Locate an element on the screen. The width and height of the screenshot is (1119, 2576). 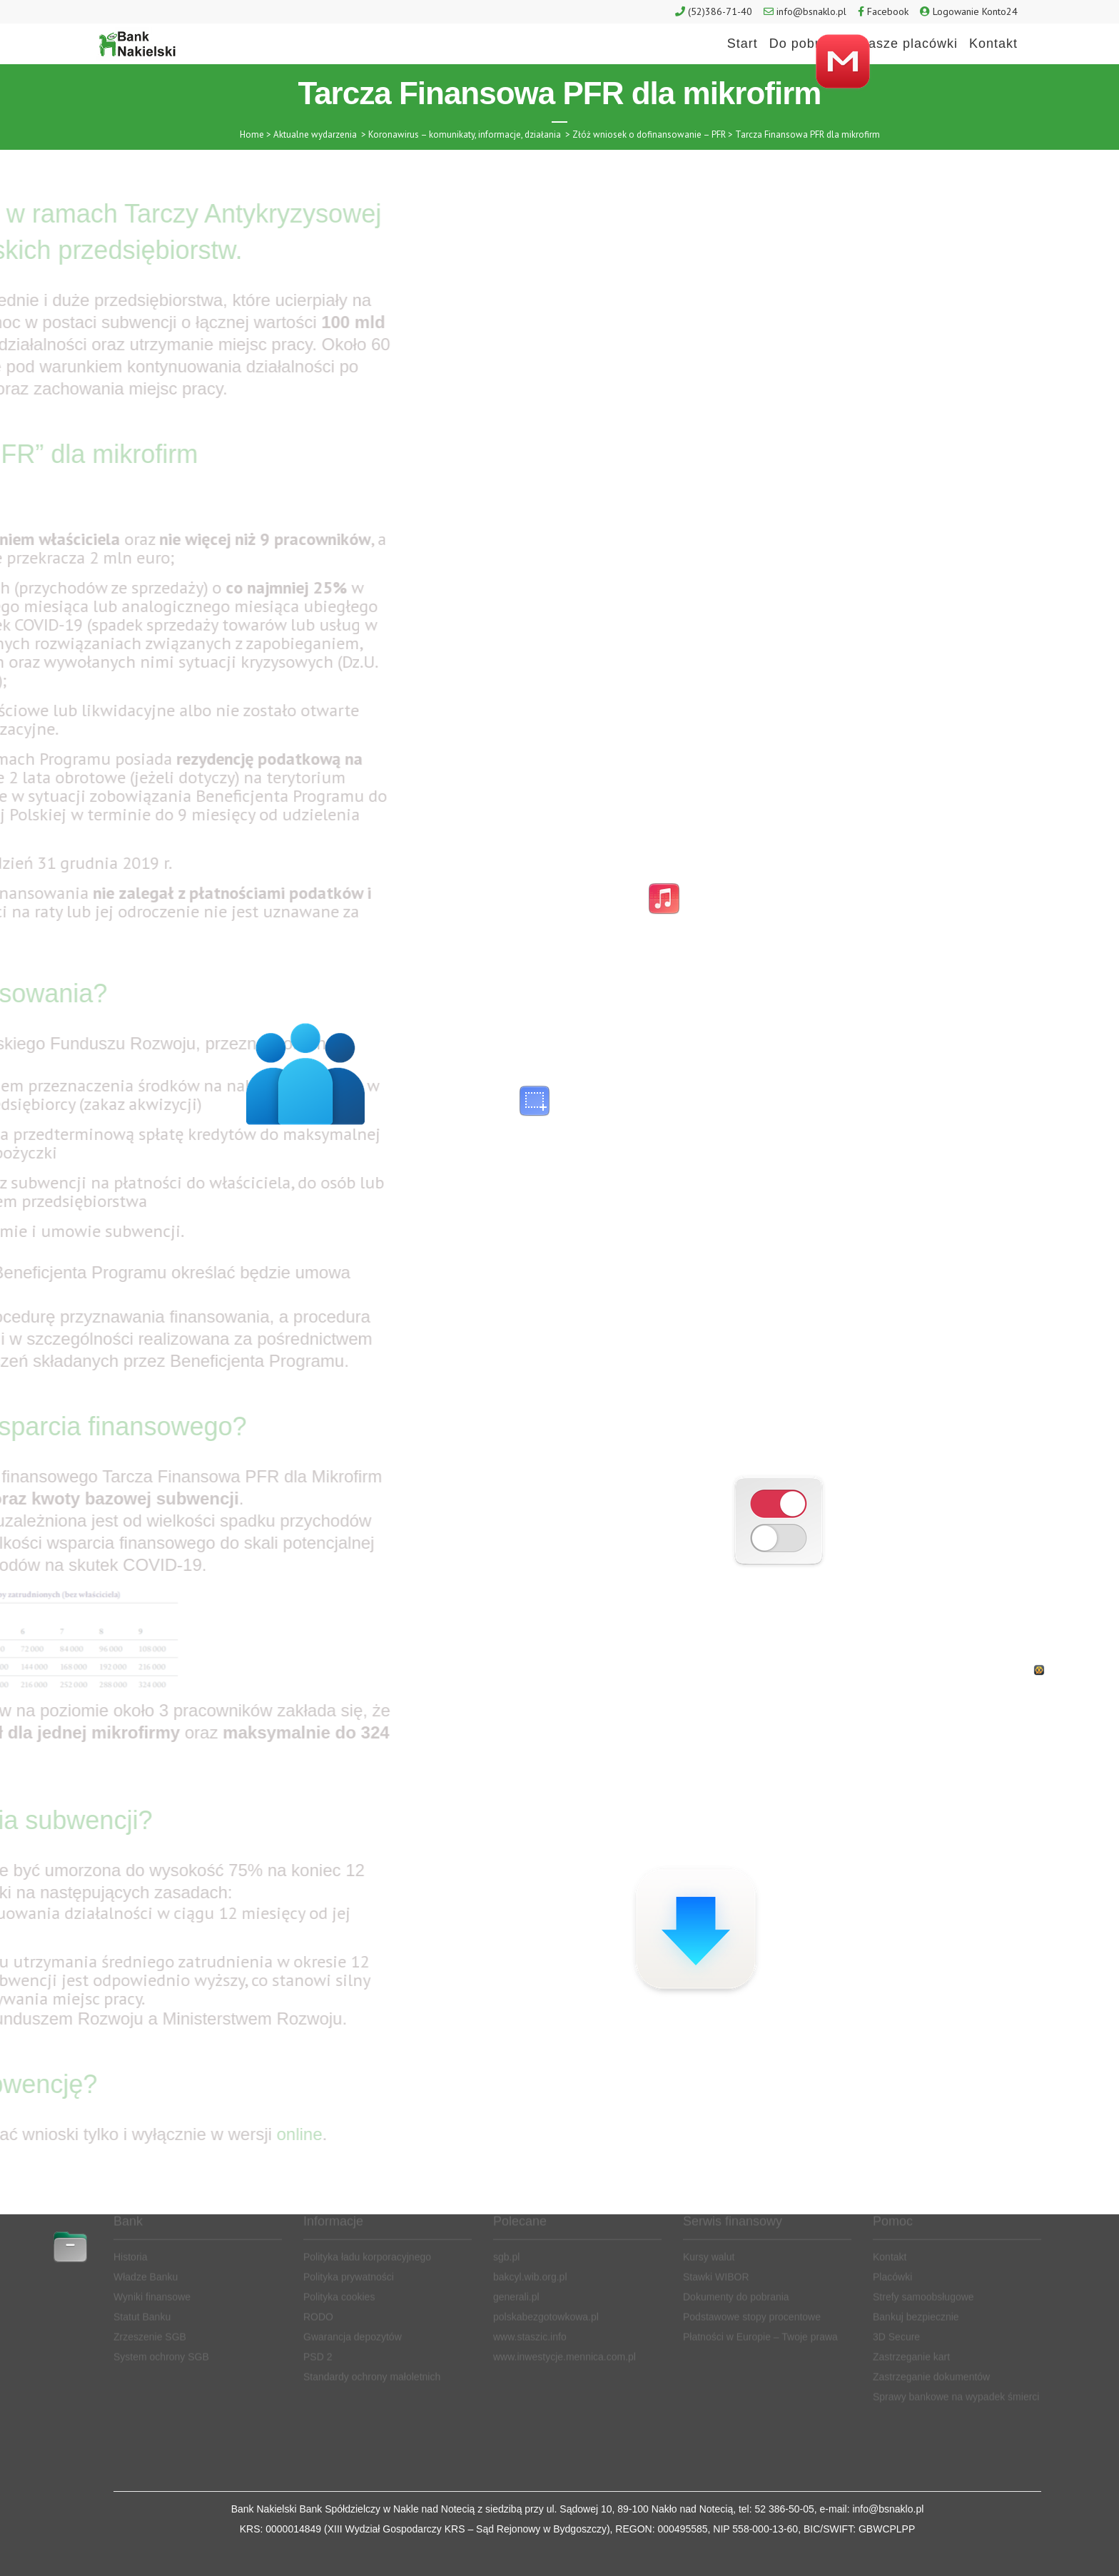
open the file manager is located at coordinates (70, 2246).